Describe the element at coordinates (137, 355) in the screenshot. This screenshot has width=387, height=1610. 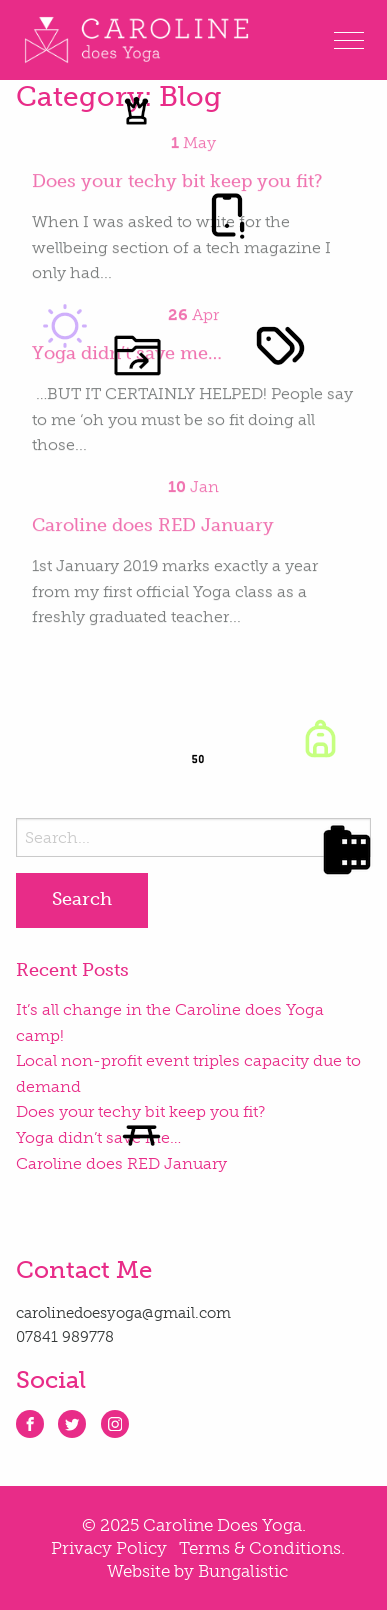
I see `open a linked or shortcut folder` at that location.